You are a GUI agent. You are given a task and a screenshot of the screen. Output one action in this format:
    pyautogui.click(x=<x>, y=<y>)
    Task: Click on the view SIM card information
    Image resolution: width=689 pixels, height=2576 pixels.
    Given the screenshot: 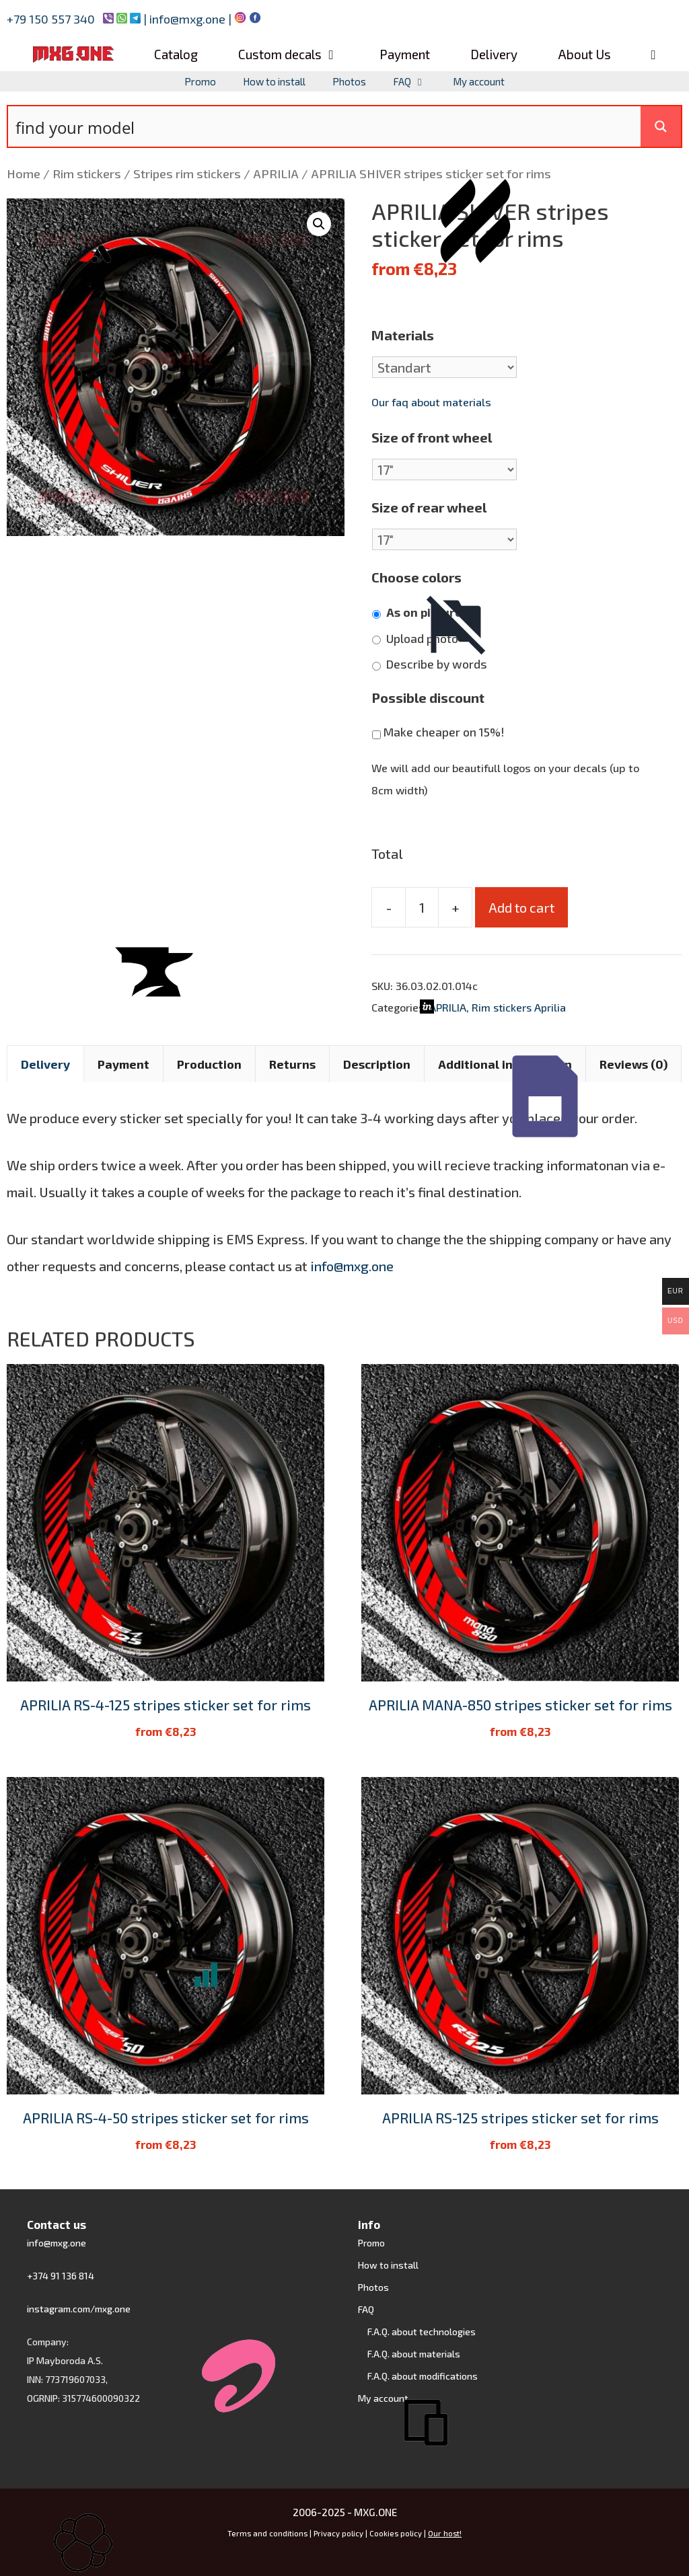 What is the action you would take?
    pyautogui.click(x=545, y=1096)
    